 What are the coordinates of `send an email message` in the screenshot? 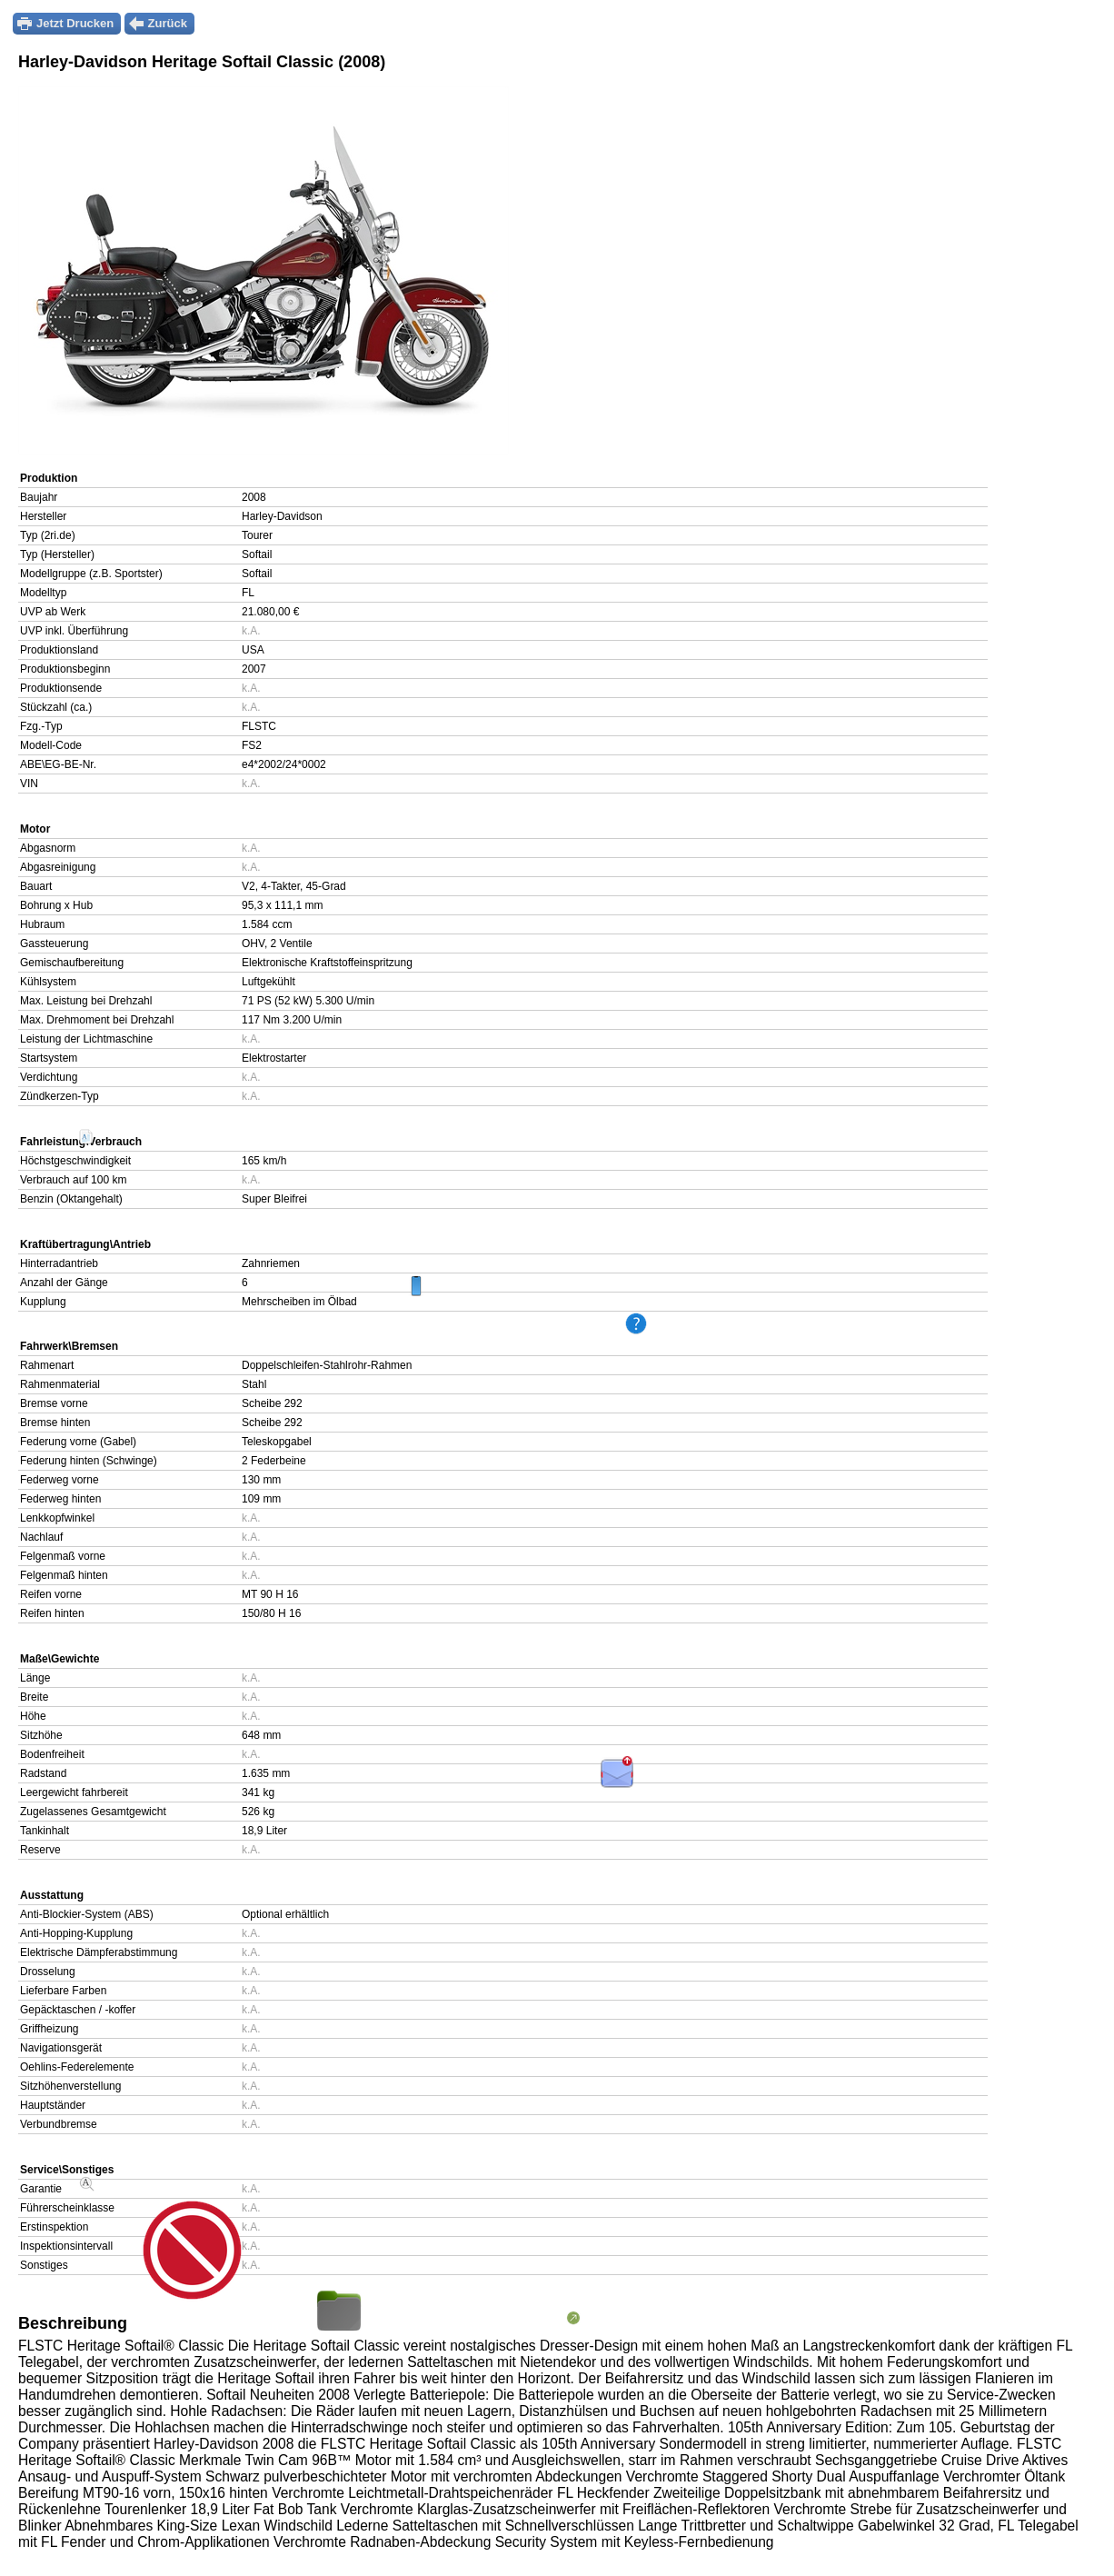 It's located at (617, 1773).